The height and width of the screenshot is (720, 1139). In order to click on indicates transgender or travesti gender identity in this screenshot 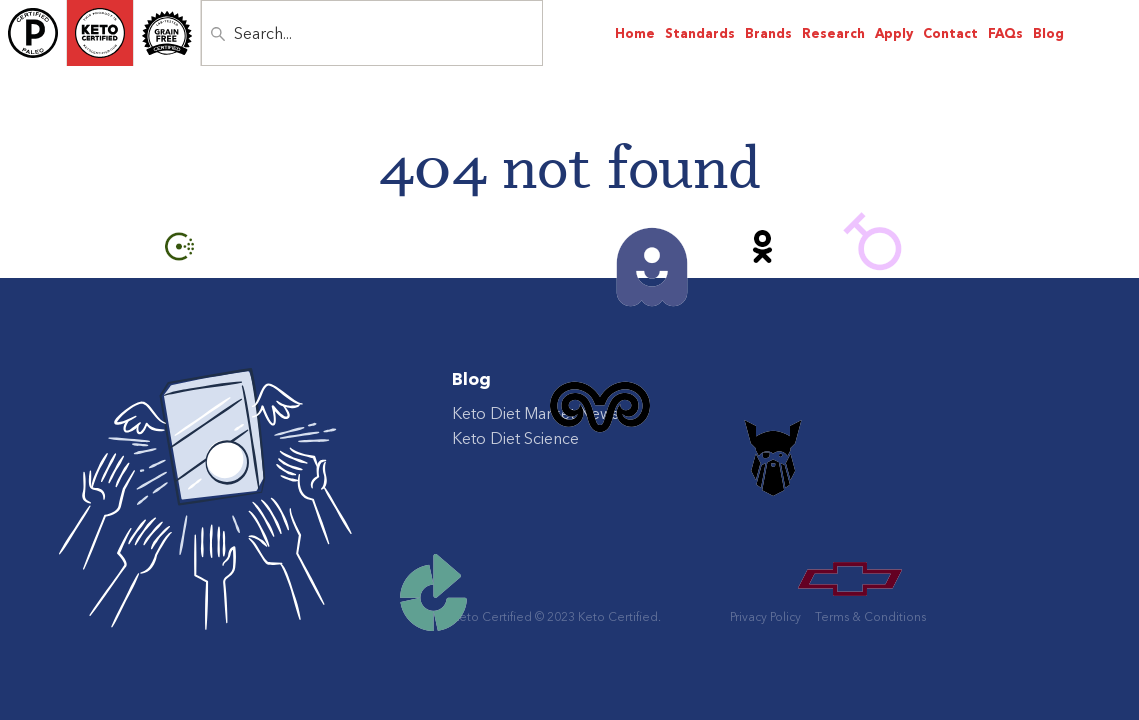, I will do `click(875, 241)`.